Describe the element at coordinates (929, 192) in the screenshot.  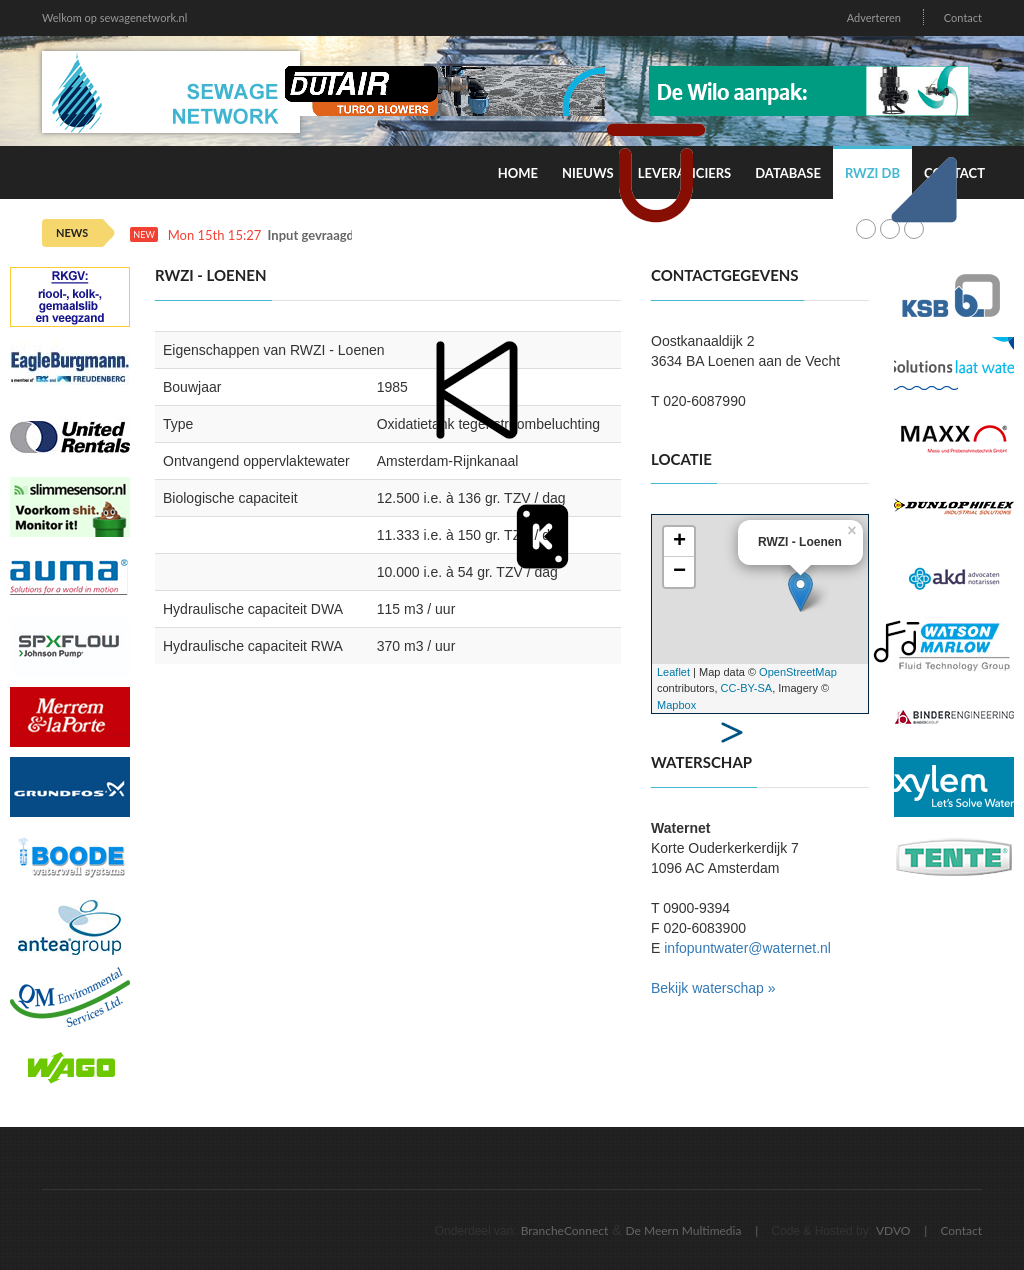
I see `indicates full cellular signal strength` at that location.